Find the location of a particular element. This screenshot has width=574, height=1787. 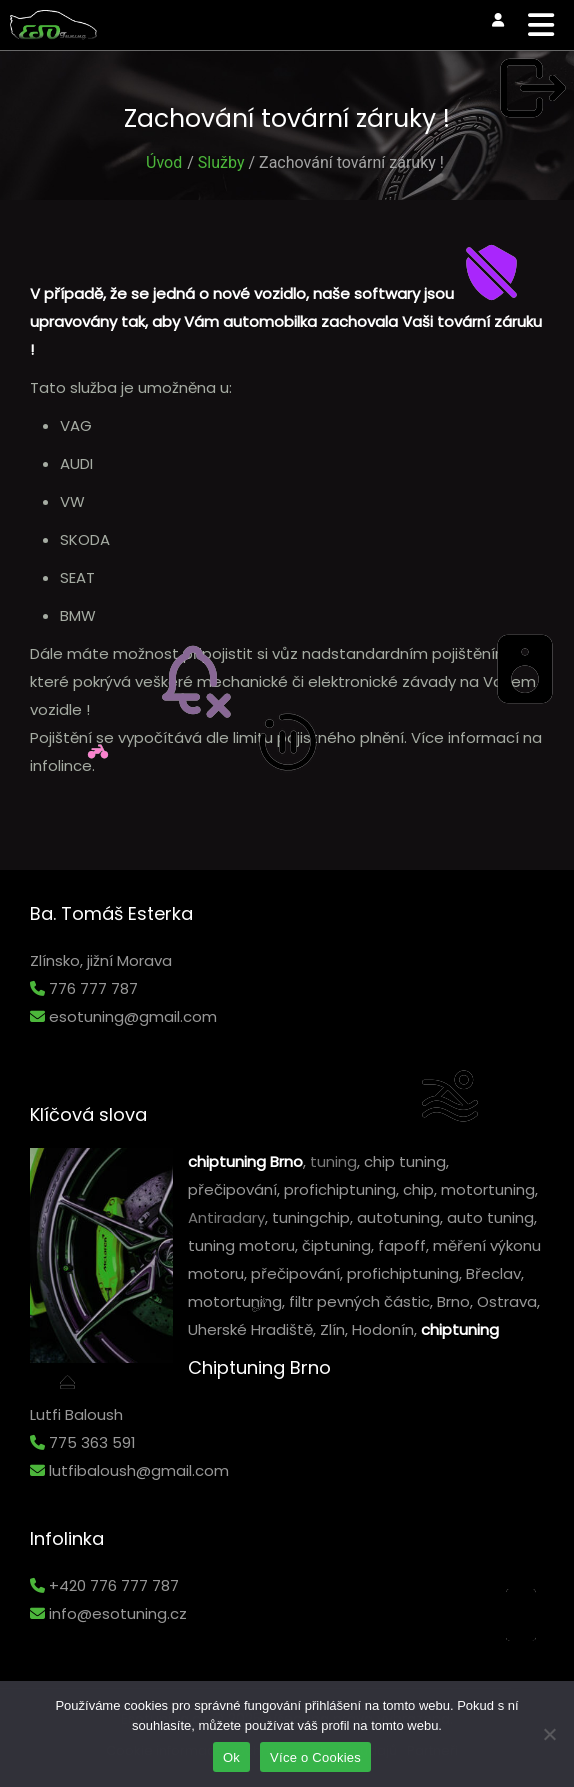

eject a disc or removable media is located at coordinates (67, 1383).